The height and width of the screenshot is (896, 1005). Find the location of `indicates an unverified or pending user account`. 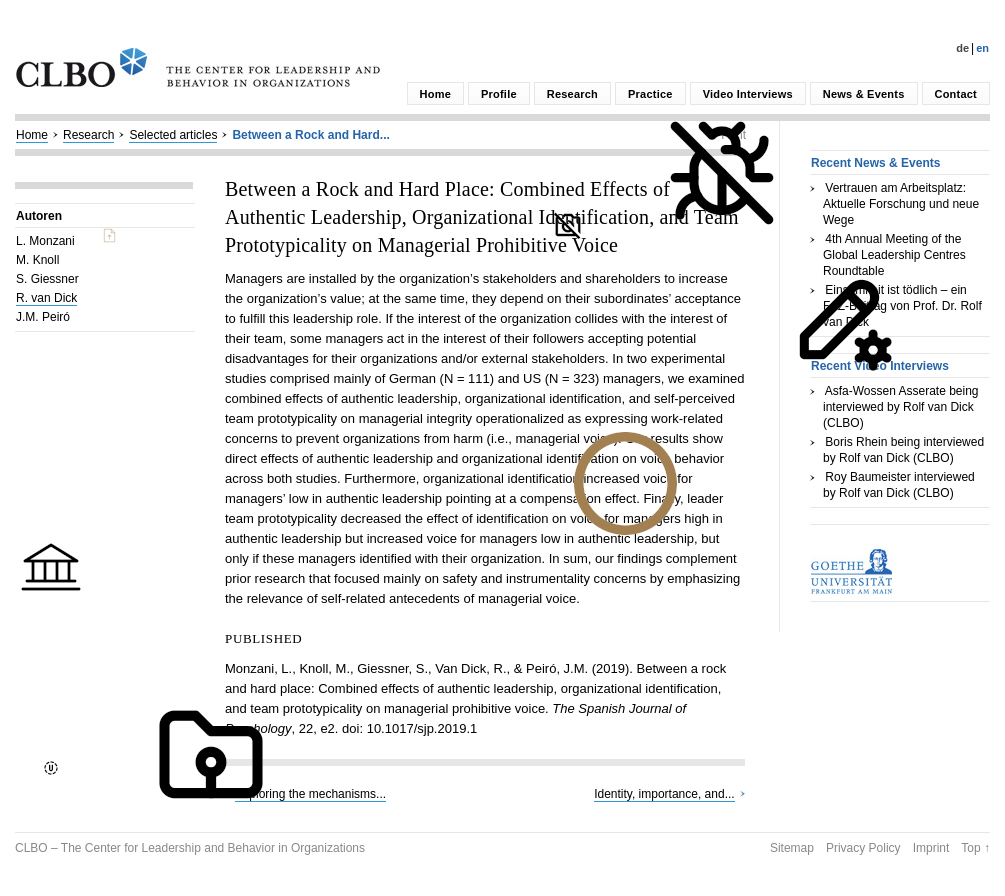

indicates an unverified or pending user account is located at coordinates (51, 768).